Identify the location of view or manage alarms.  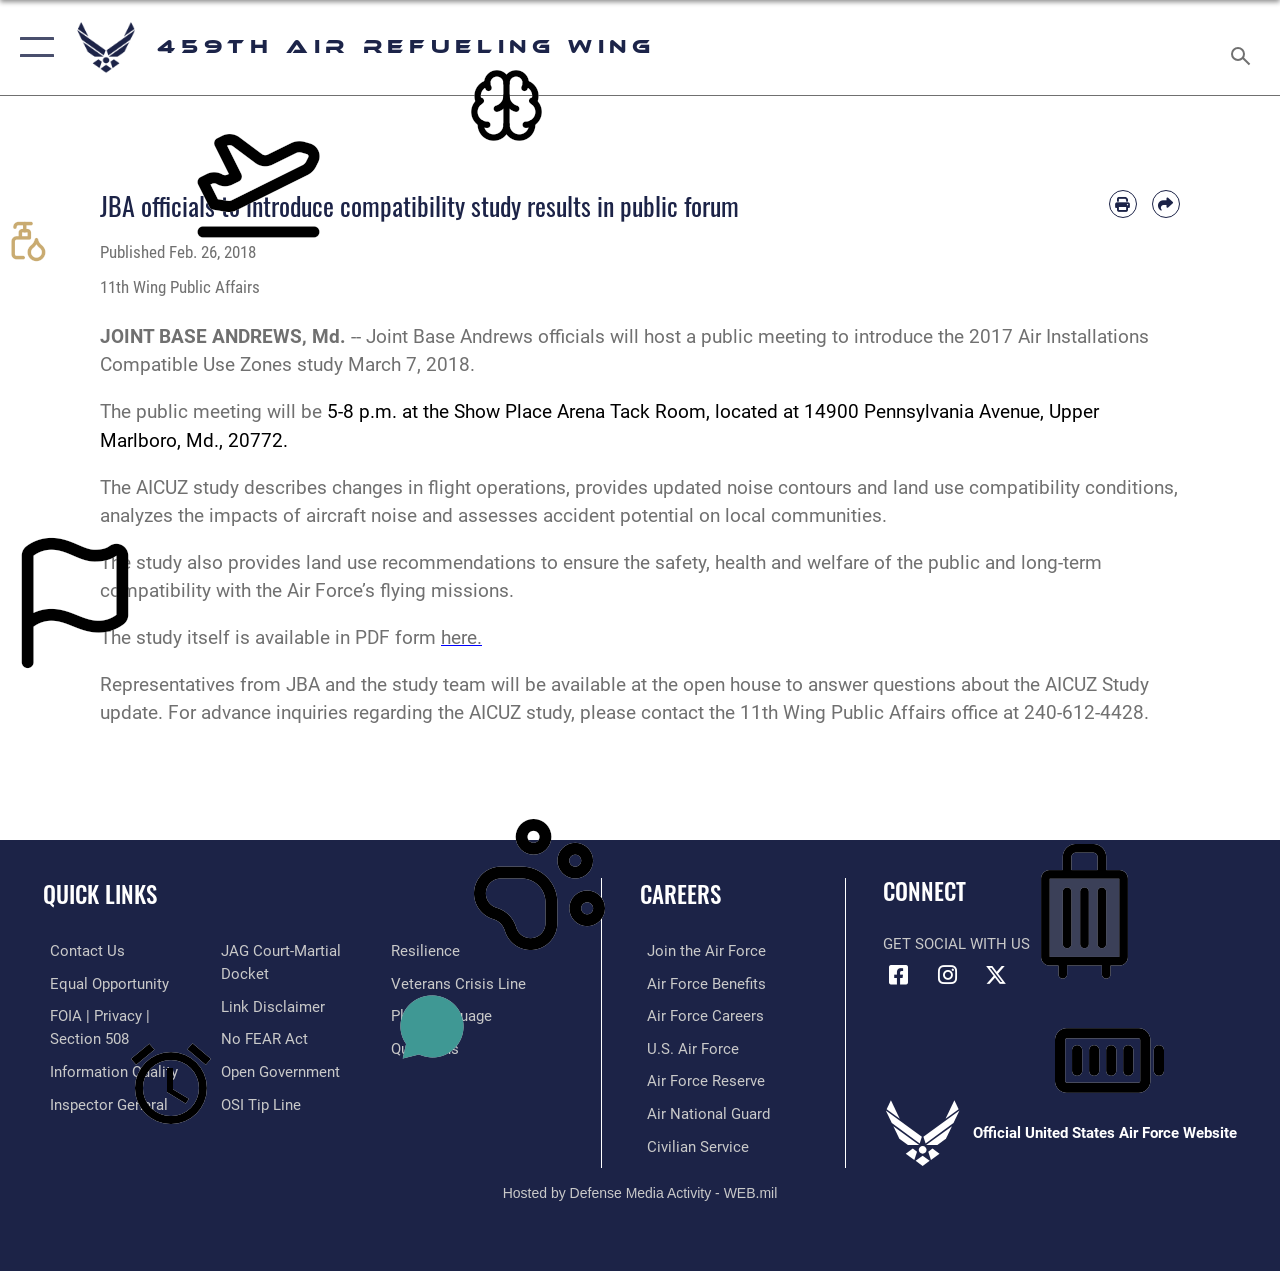
(171, 1084).